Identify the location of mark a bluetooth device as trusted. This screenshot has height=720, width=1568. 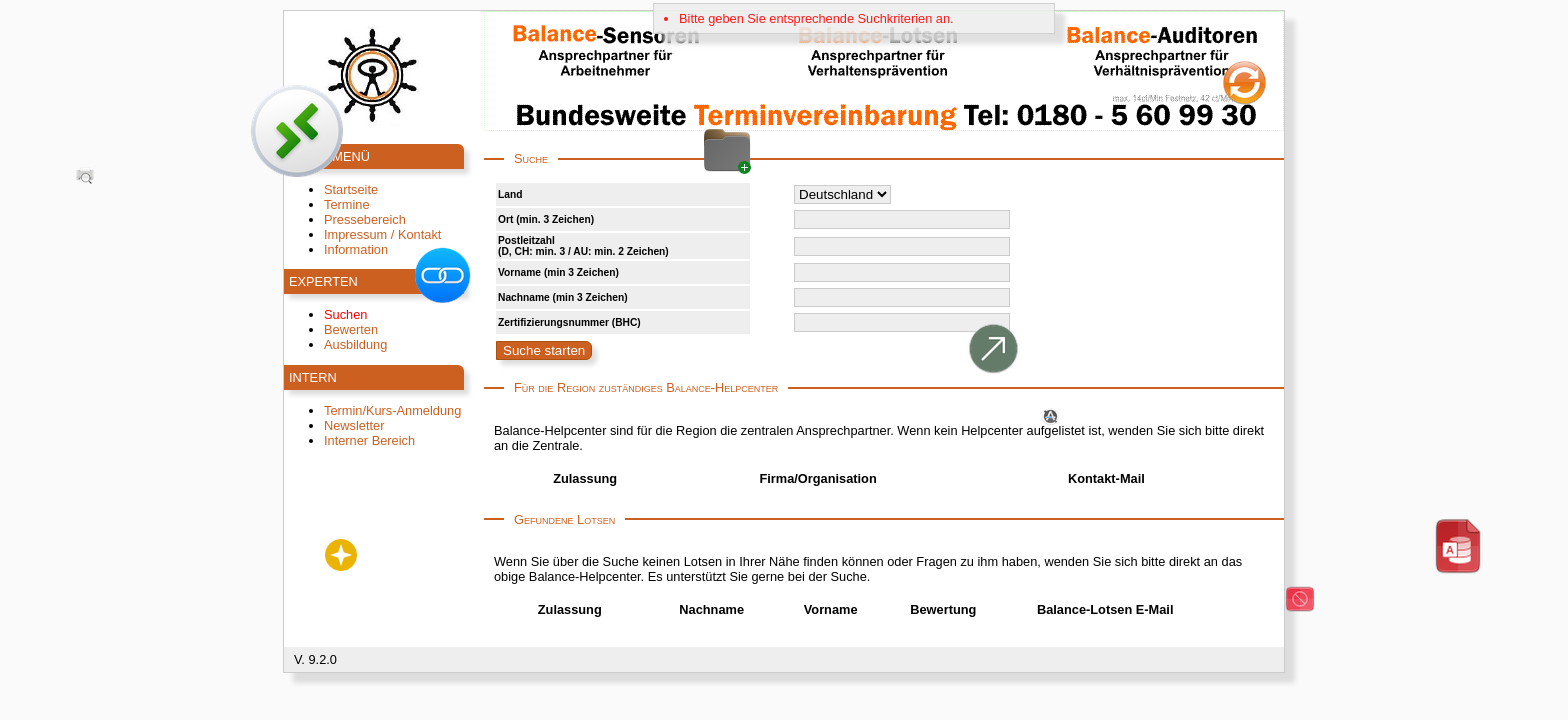
(341, 555).